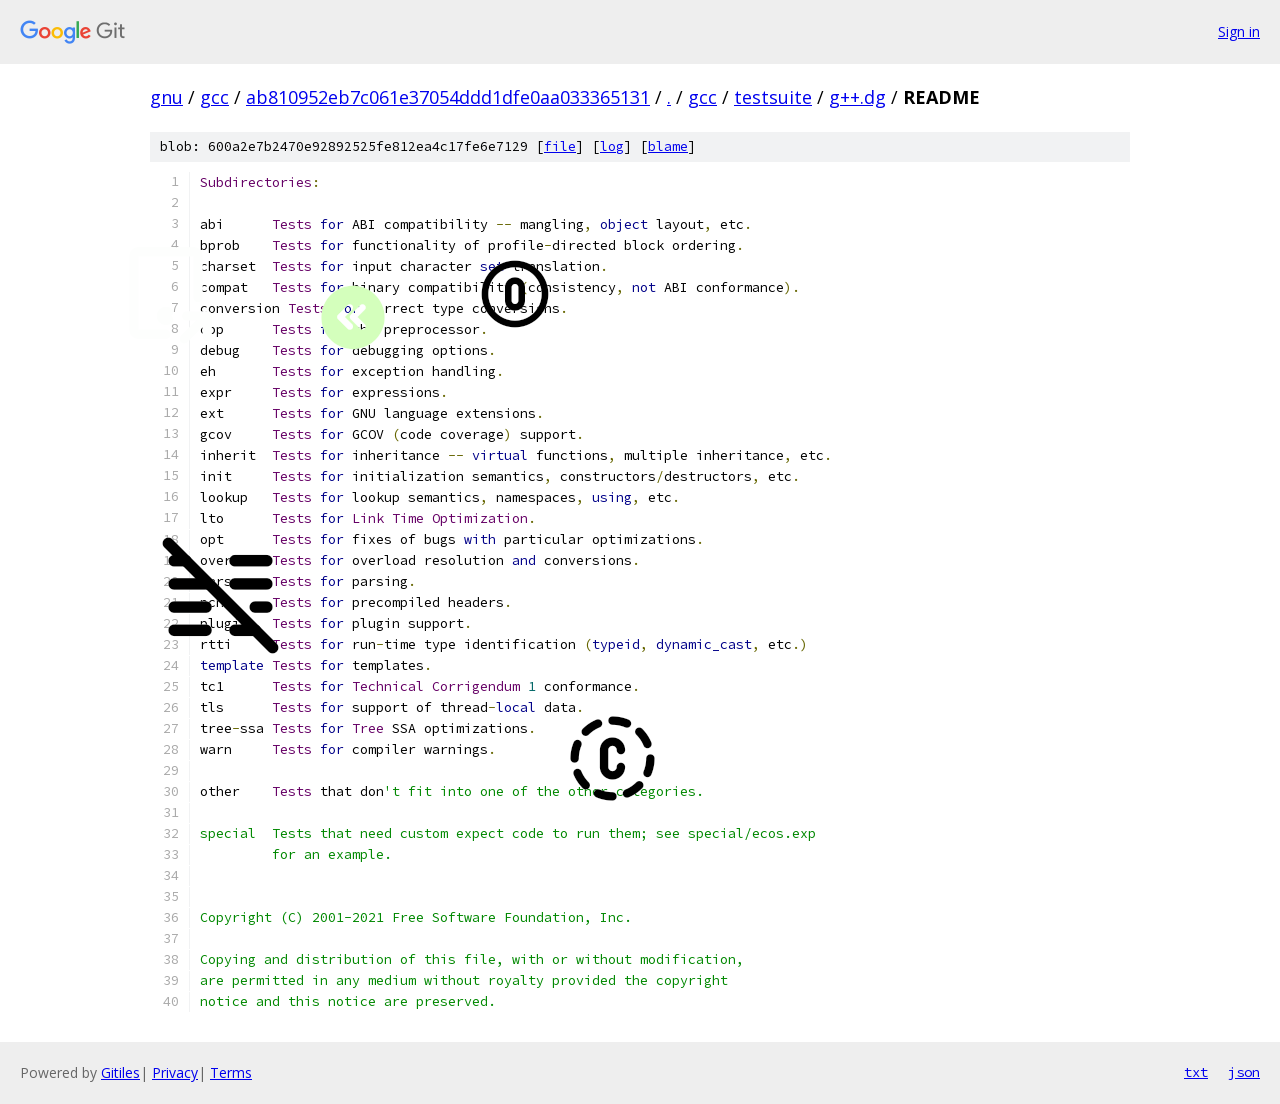  Describe the element at coordinates (220, 595) in the screenshot. I see `disable column view` at that location.